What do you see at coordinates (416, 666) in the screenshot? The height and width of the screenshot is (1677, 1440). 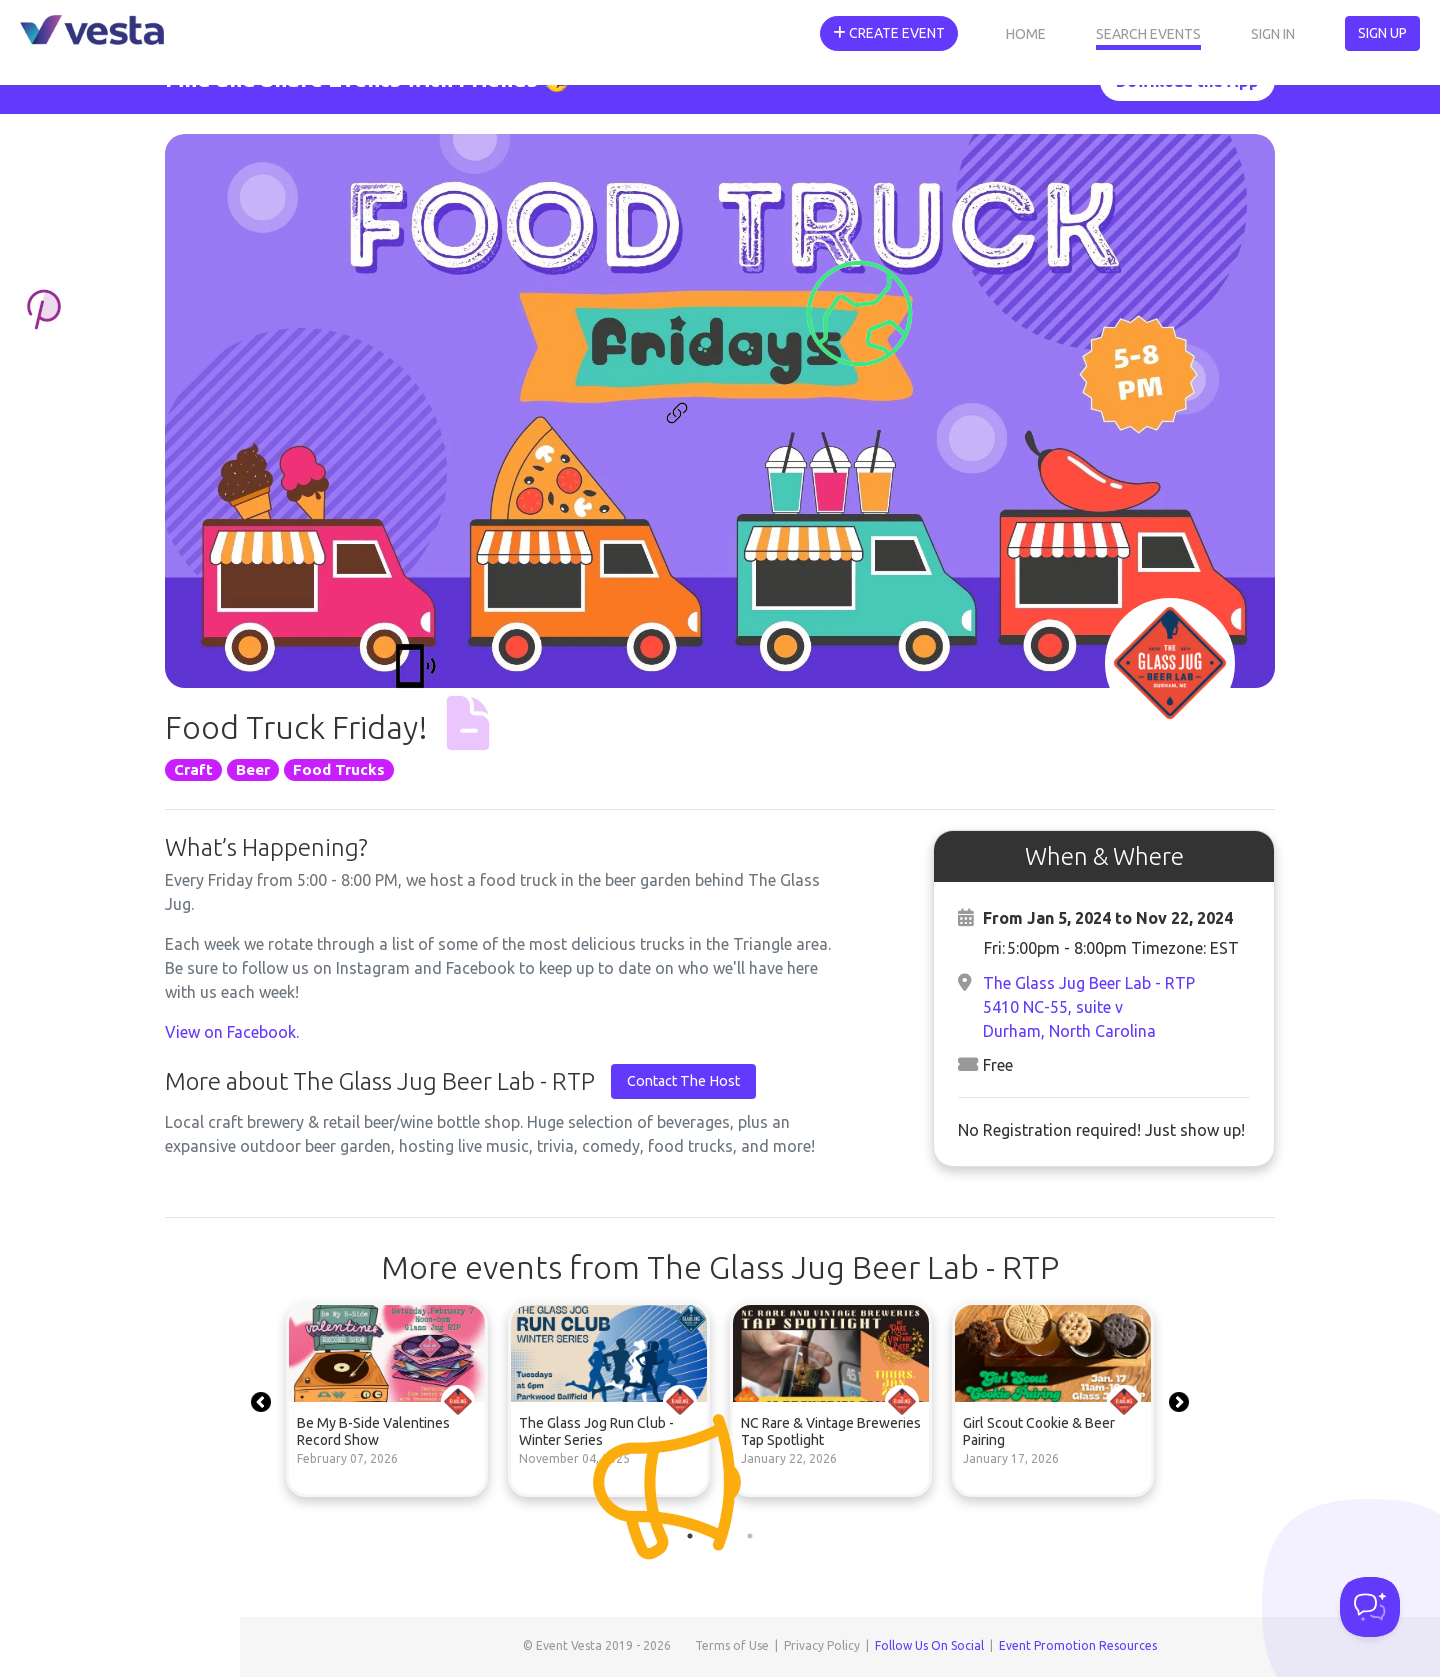 I see `incoming call or notification on linked device` at bounding box center [416, 666].